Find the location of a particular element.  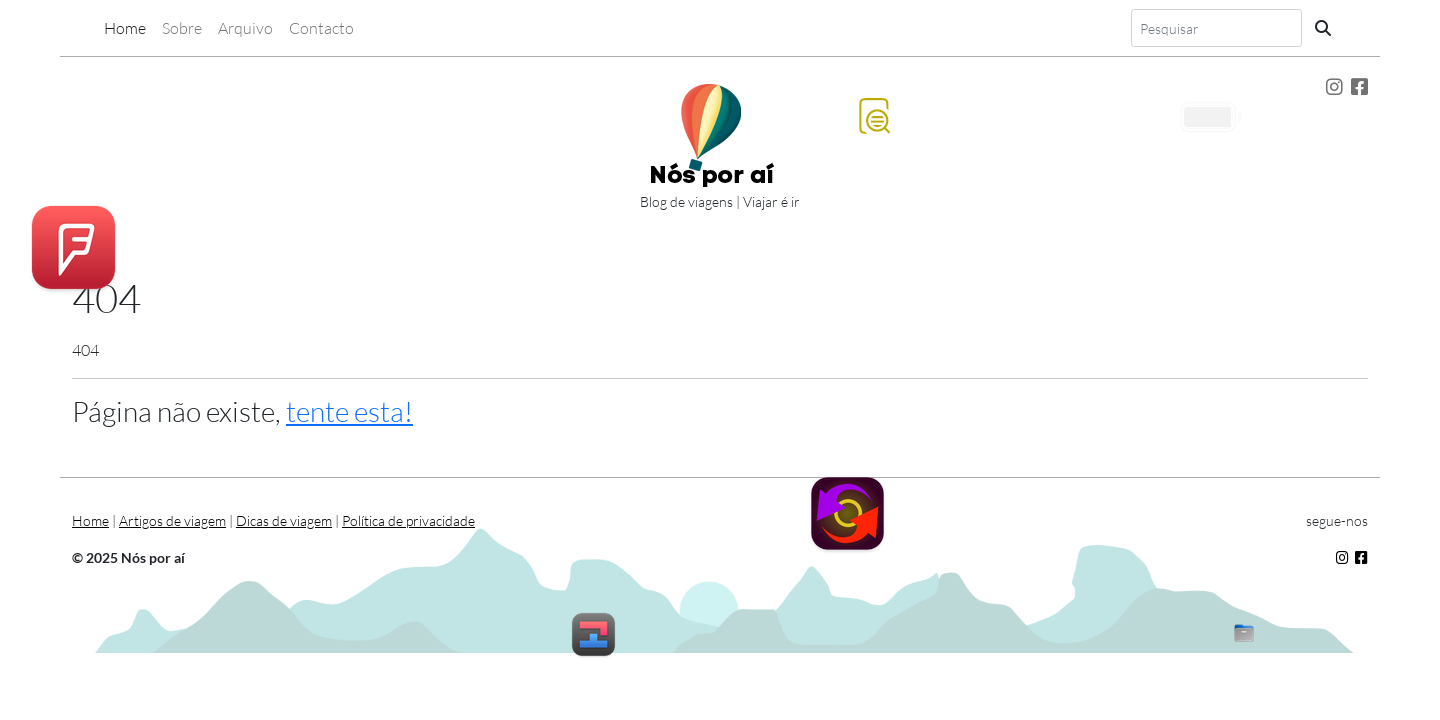

open the Foursquare app is located at coordinates (73, 247).